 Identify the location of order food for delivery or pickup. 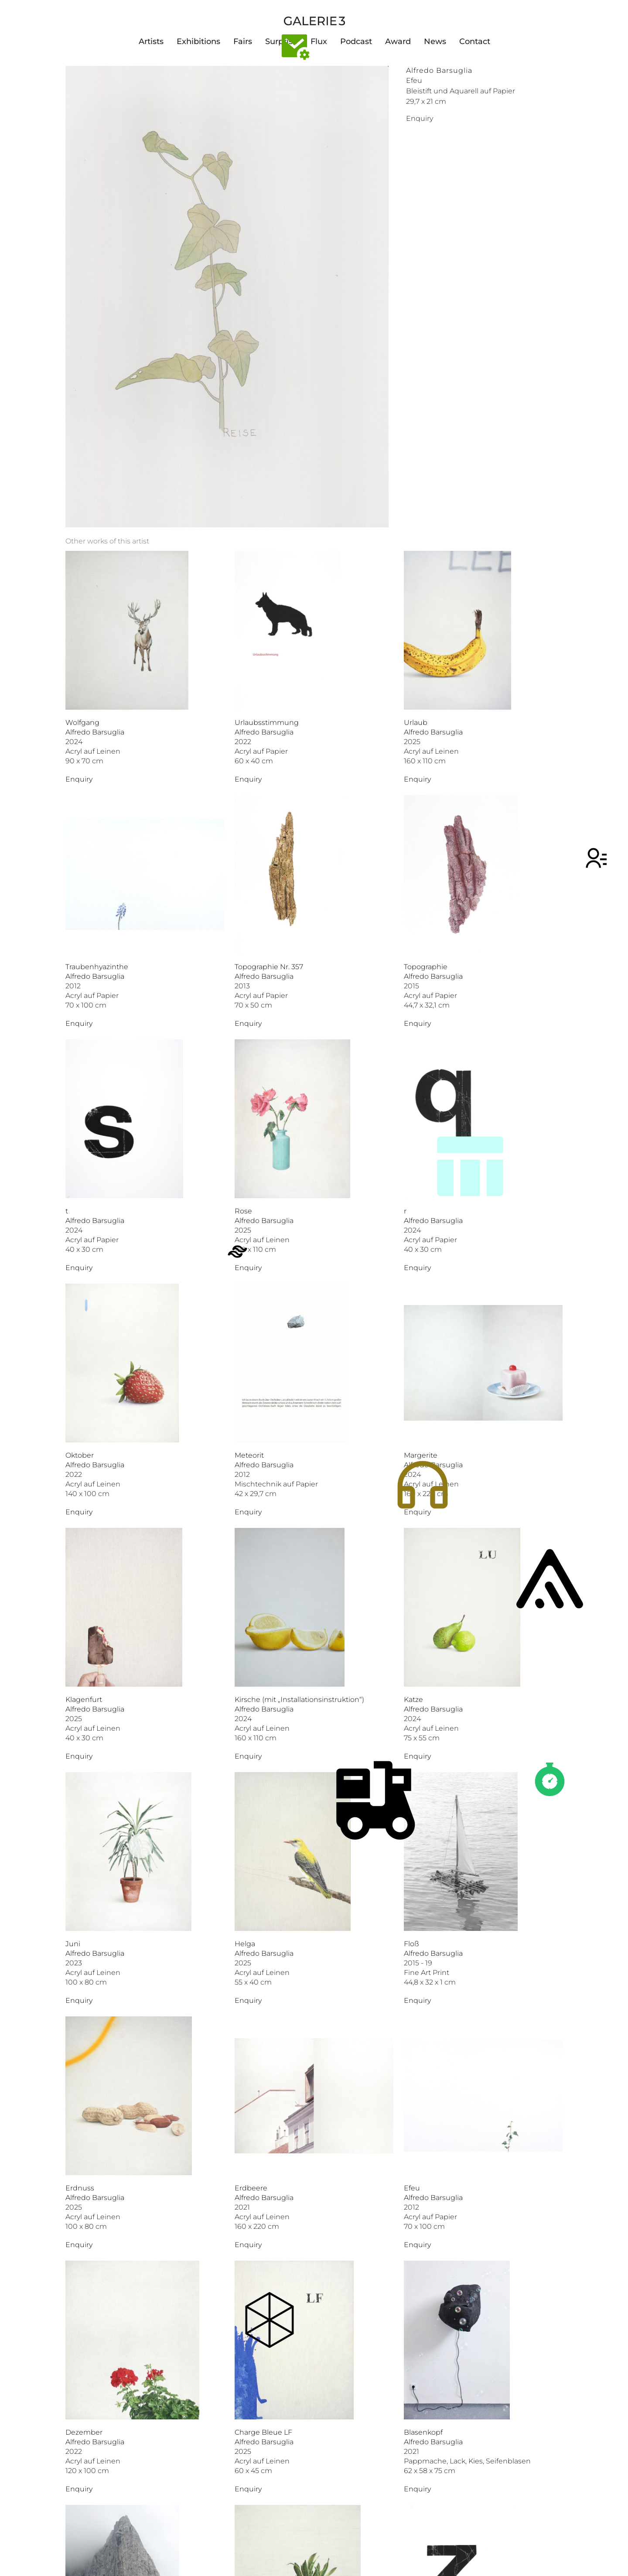
(374, 1802).